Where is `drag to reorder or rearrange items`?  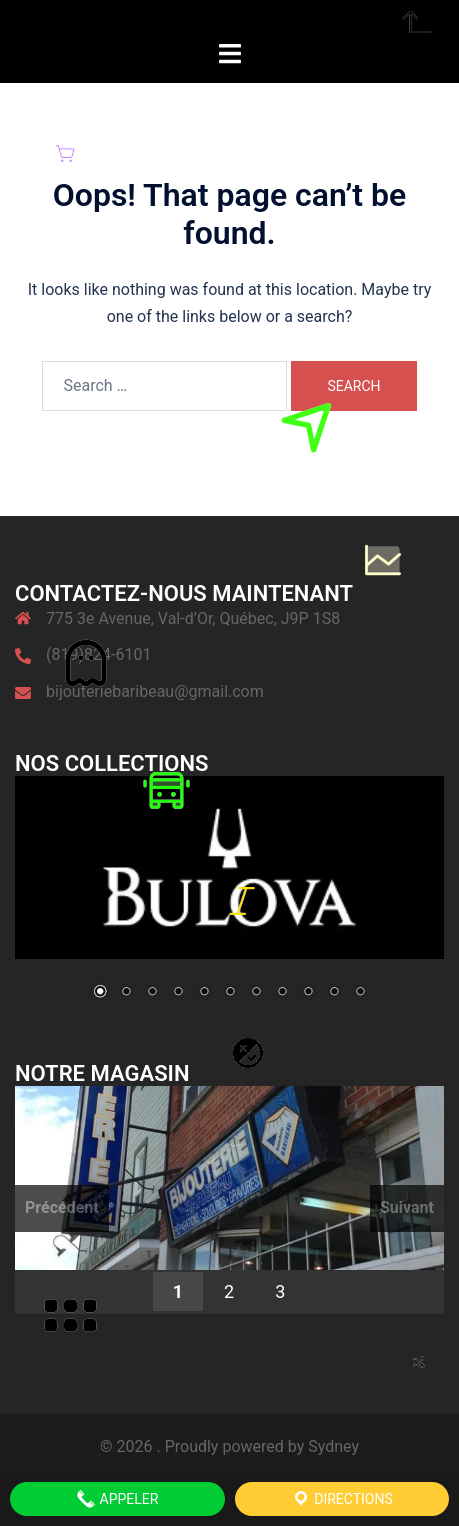 drag to reorder or rearrange items is located at coordinates (70, 1315).